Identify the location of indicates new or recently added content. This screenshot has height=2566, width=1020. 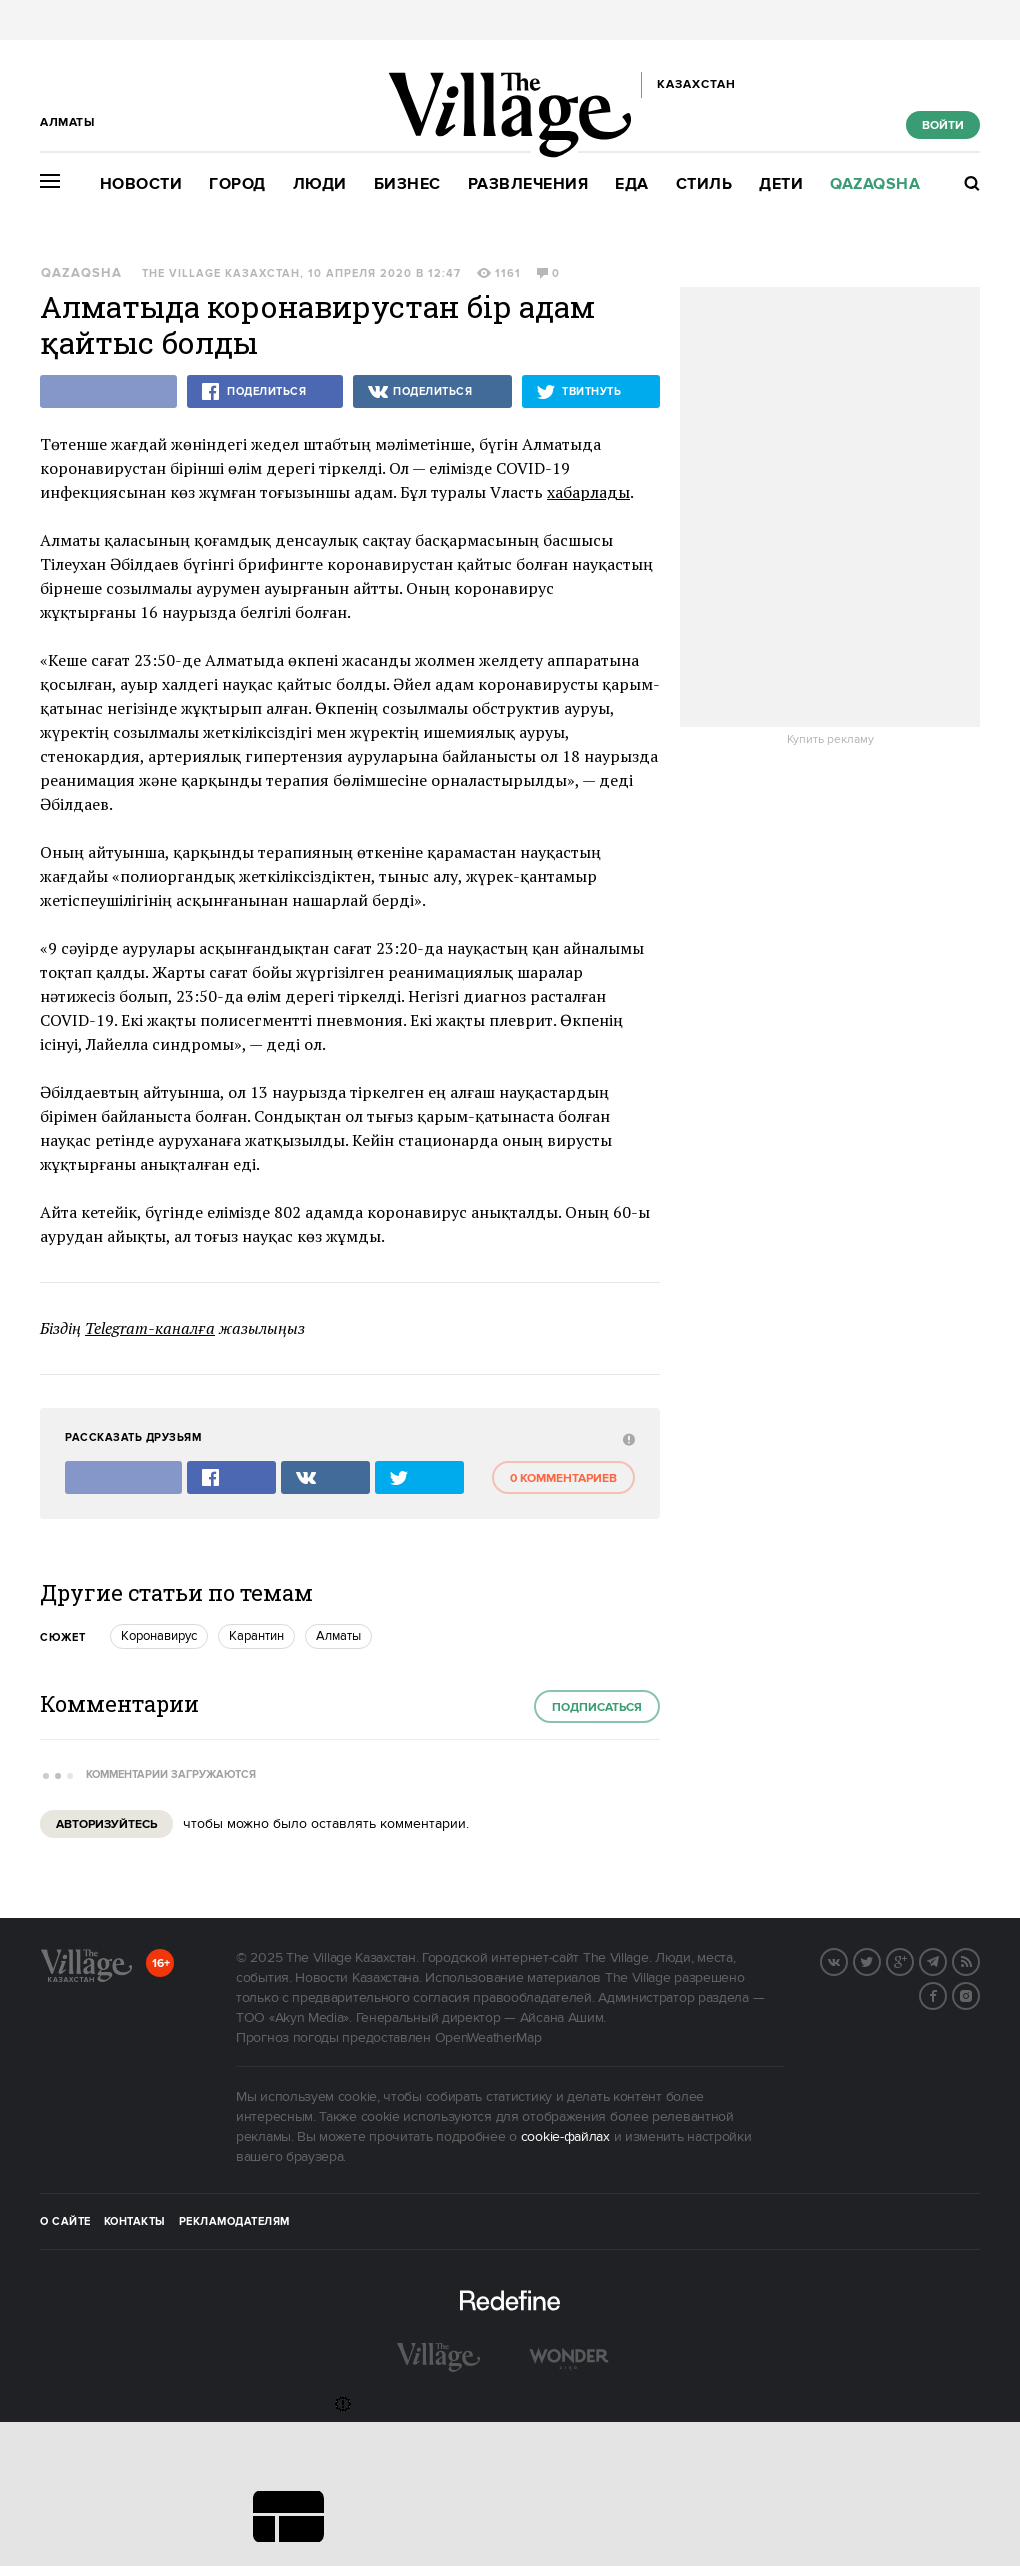
(343, 2404).